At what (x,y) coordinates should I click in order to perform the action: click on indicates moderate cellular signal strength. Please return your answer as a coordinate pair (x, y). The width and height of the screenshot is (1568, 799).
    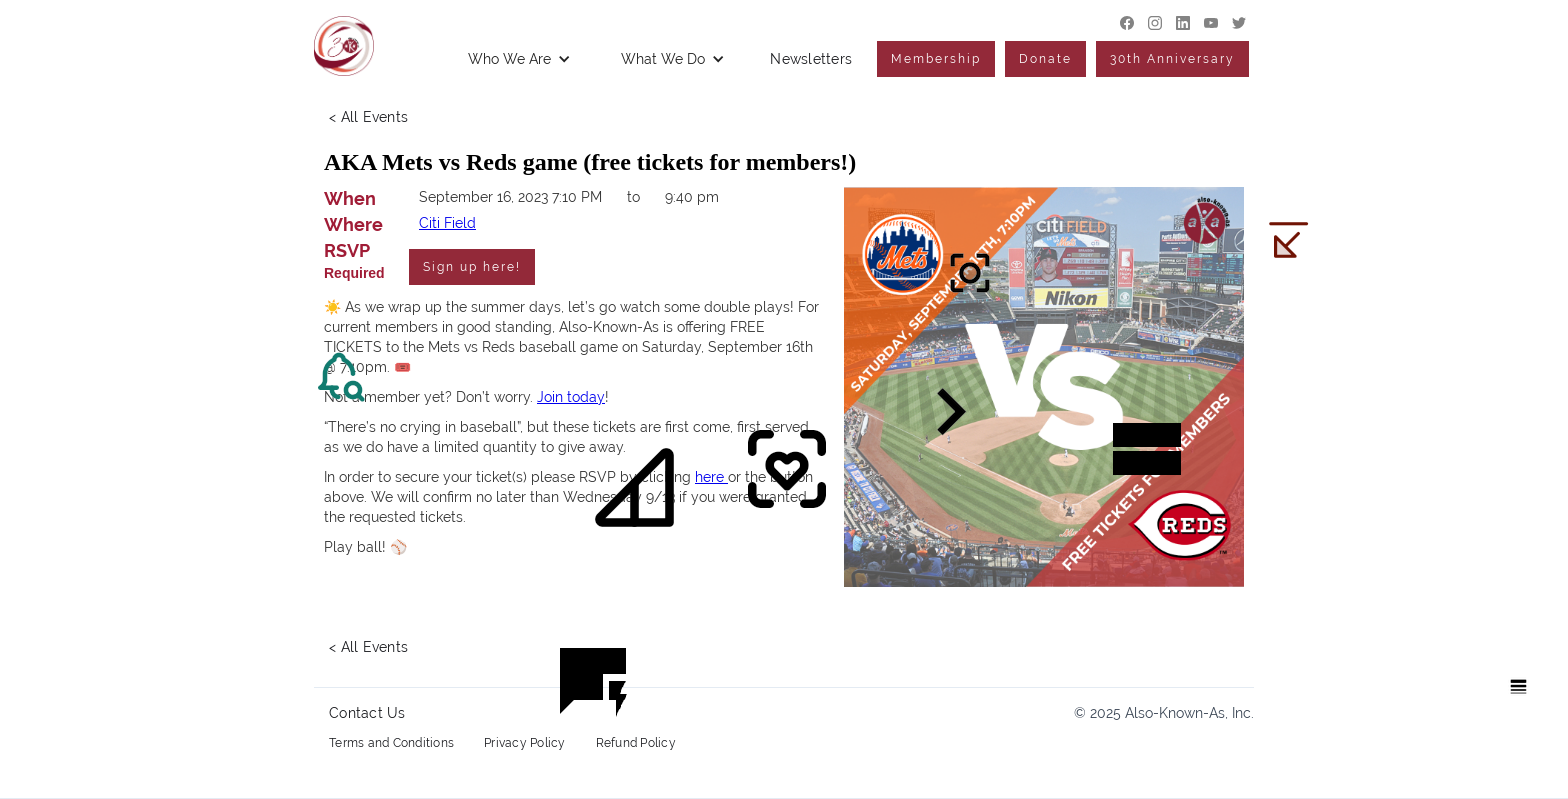
    Looking at the image, I should click on (634, 487).